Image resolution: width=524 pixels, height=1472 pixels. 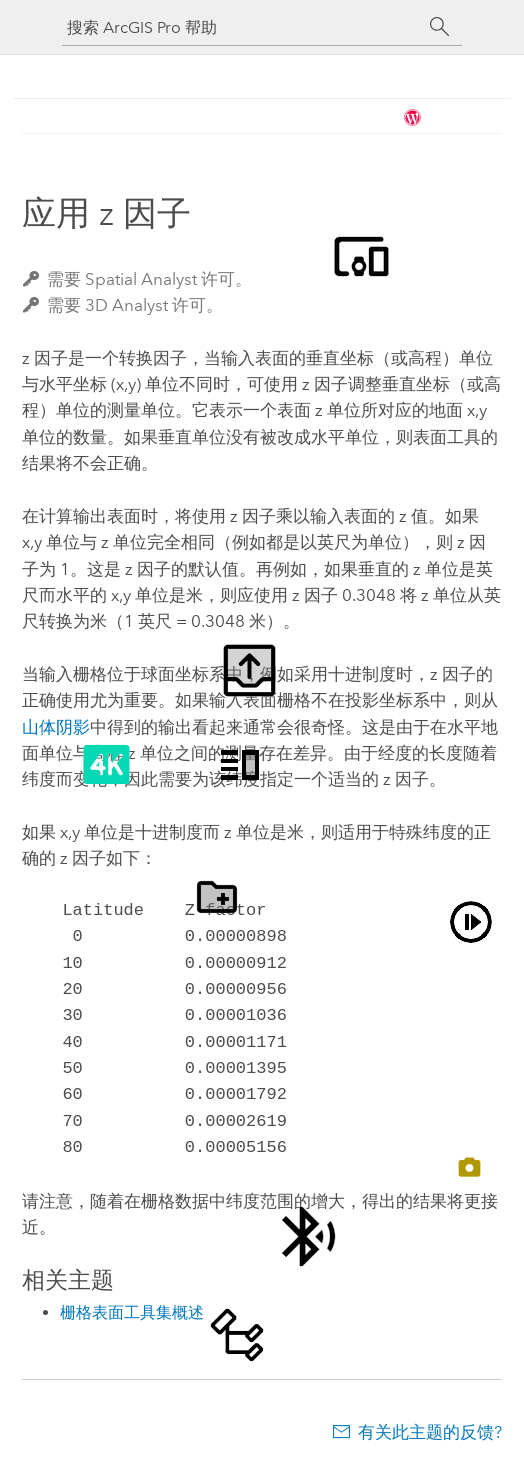 What do you see at coordinates (412, 117) in the screenshot?
I see `link to WordPress website or blog` at bounding box center [412, 117].